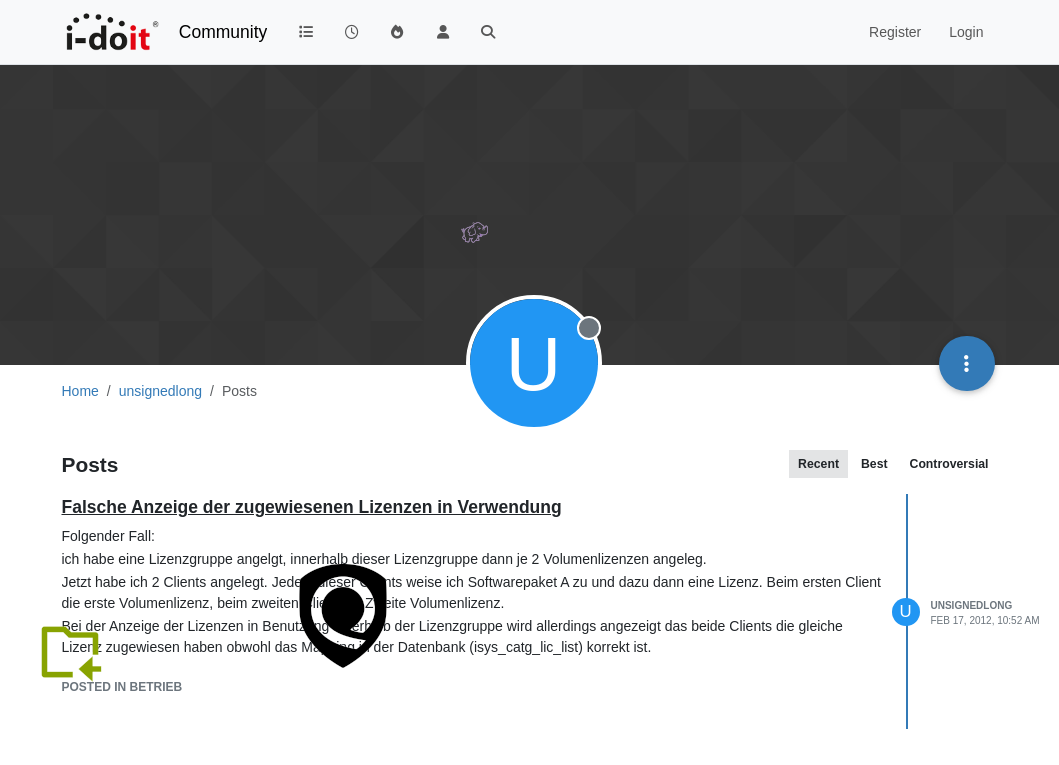  I want to click on view received files or downloads, so click(70, 652).